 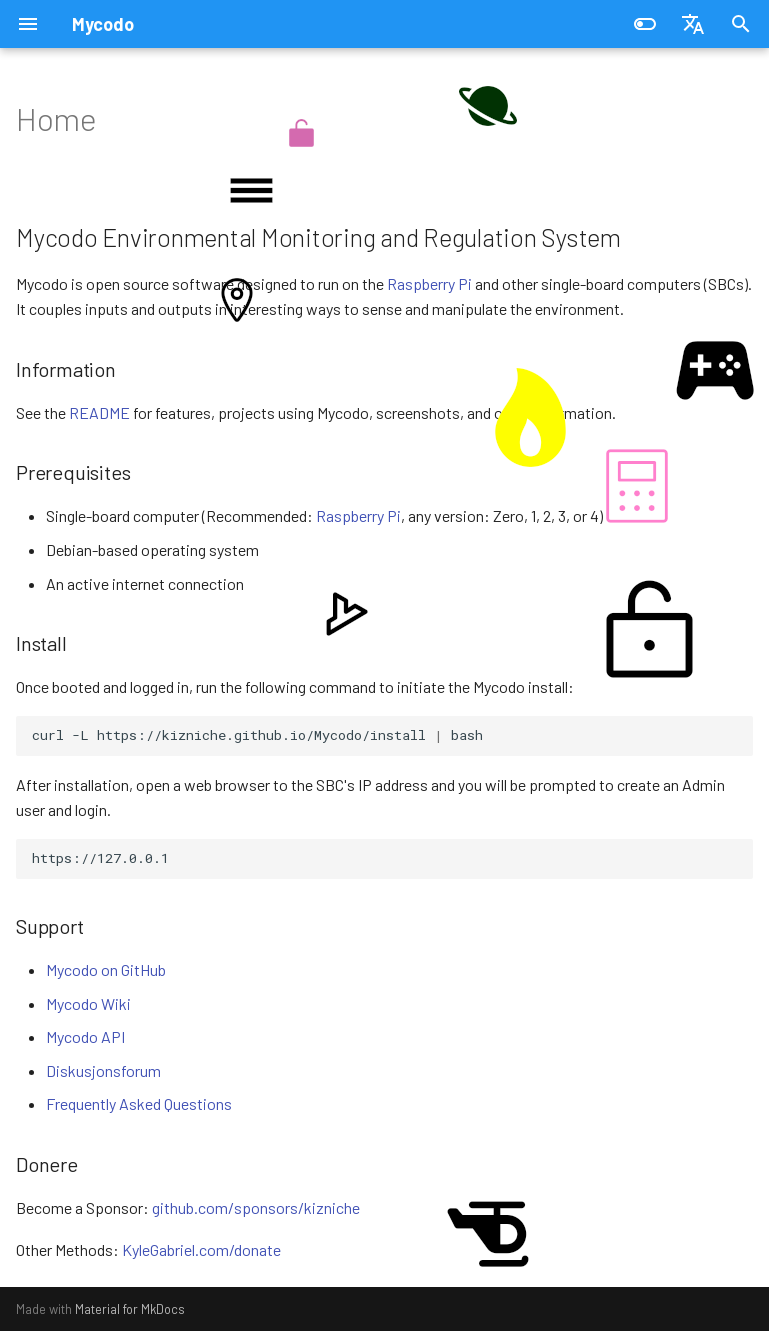 I want to click on unlocked or unsecured state, so click(x=301, y=134).